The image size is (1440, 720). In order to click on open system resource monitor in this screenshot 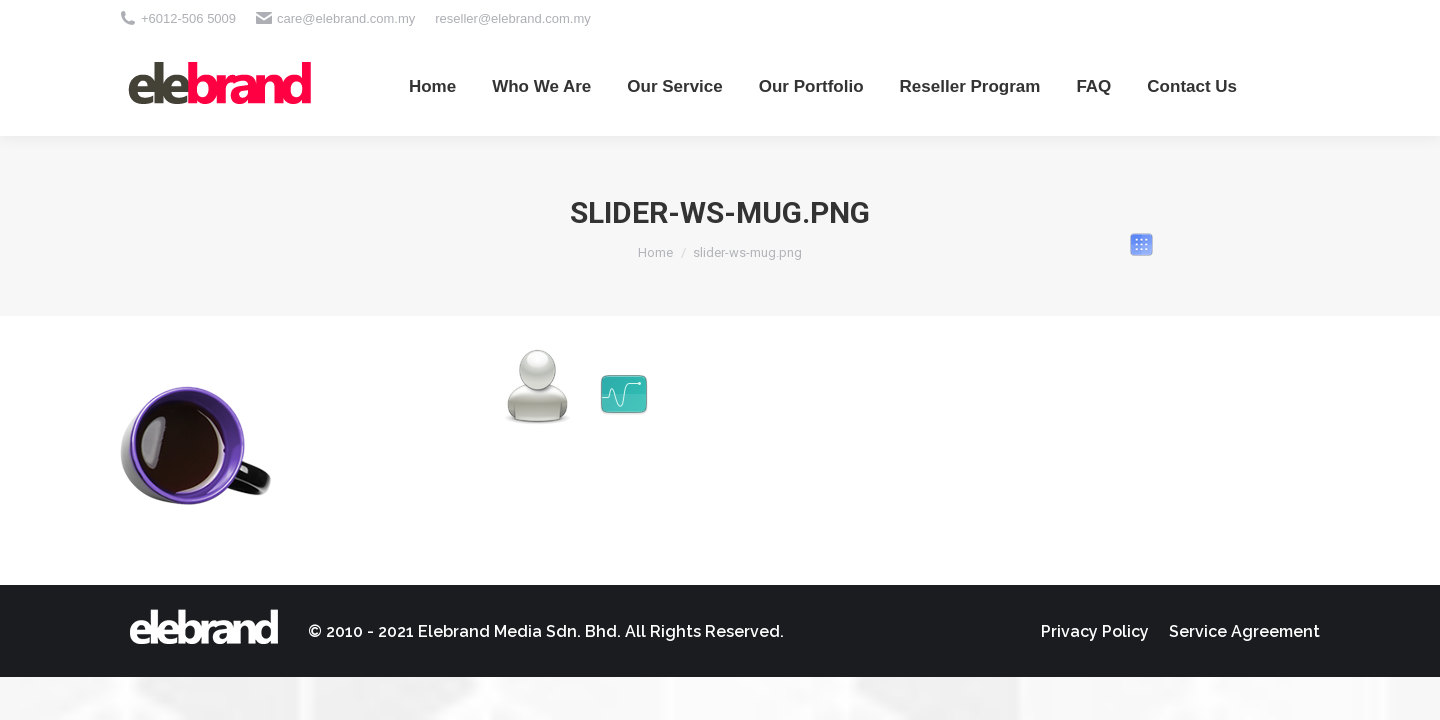, I will do `click(624, 394)`.